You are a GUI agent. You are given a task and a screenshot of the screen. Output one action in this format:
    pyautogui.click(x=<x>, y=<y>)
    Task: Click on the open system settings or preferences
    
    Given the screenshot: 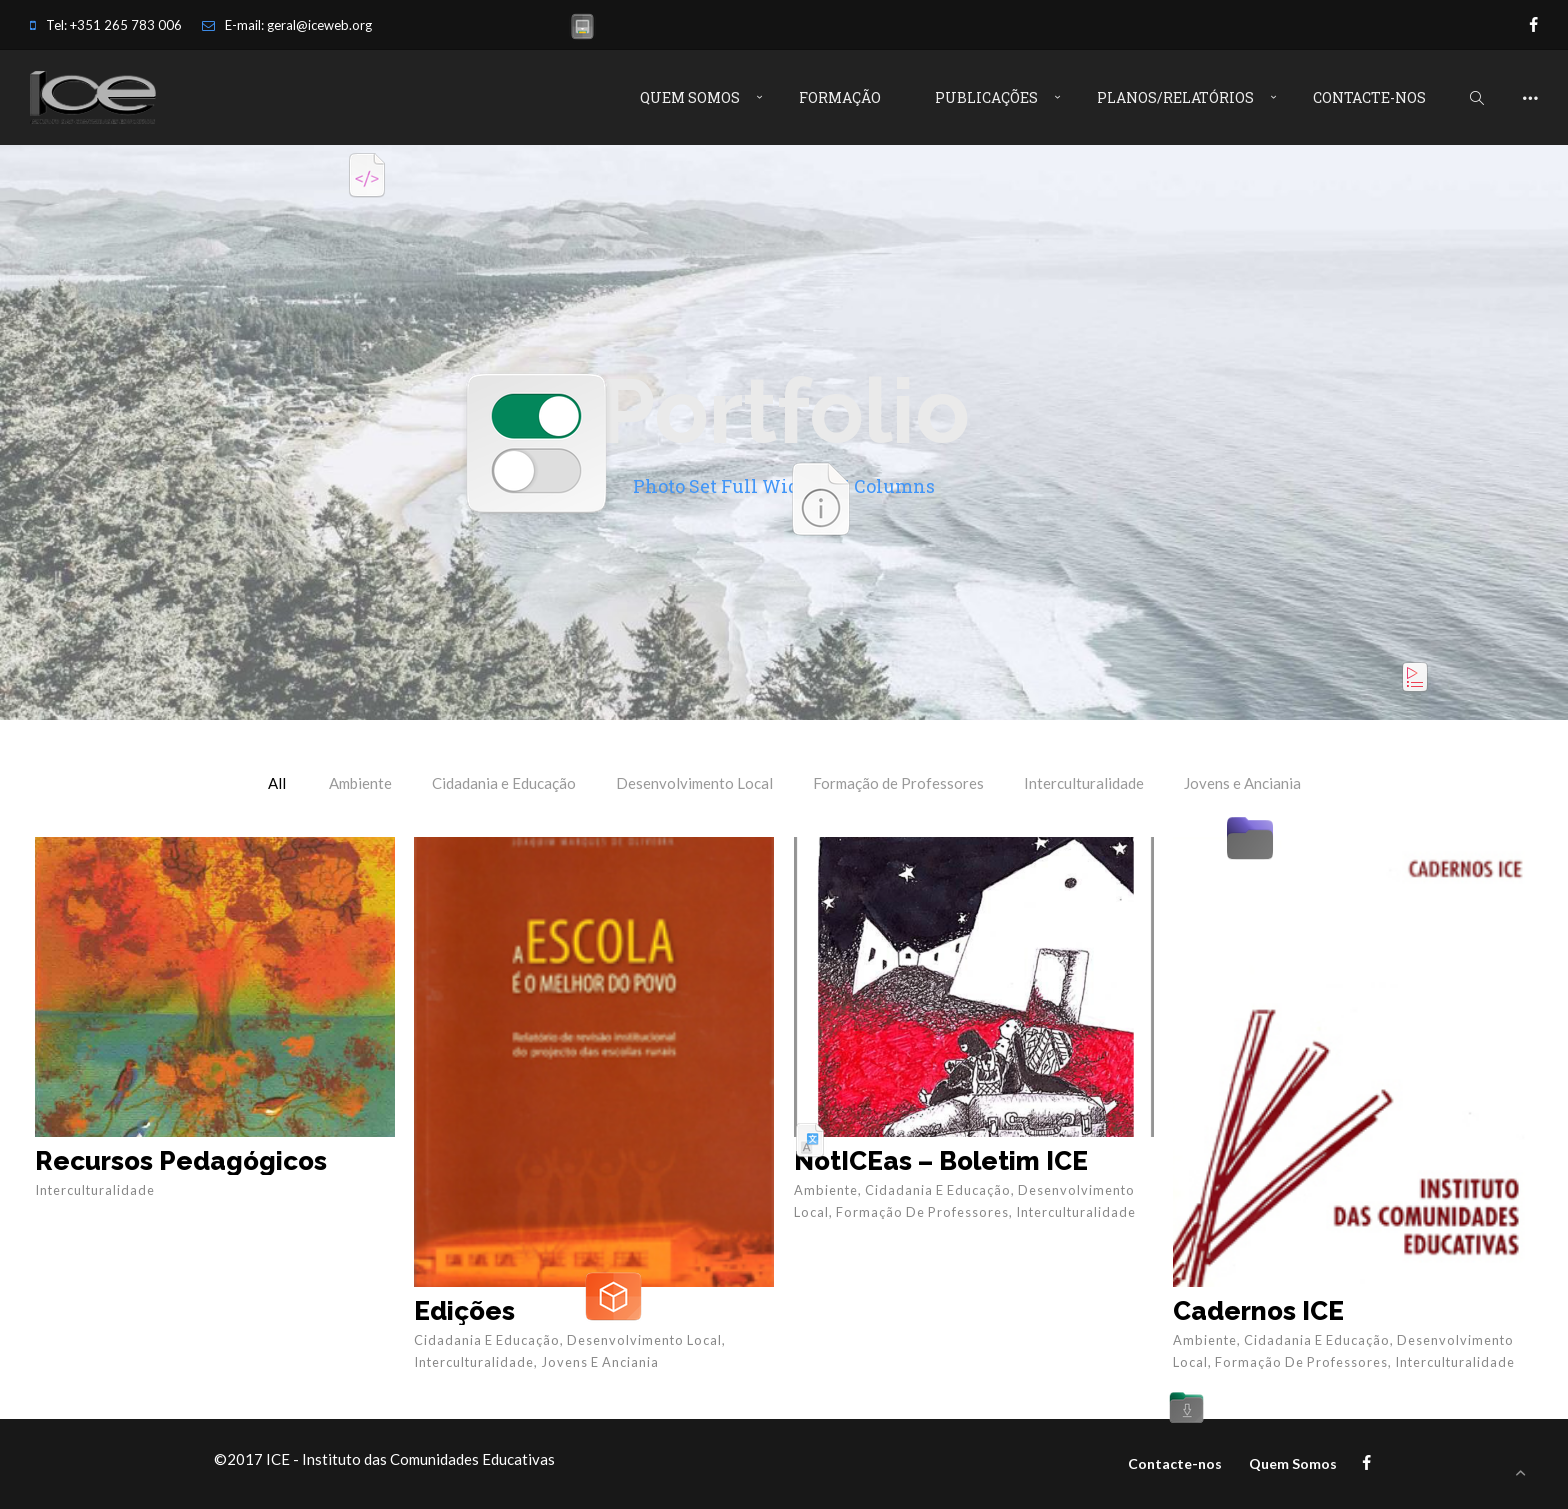 What is the action you would take?
    pyautogui.click(x=536, y=443)
    